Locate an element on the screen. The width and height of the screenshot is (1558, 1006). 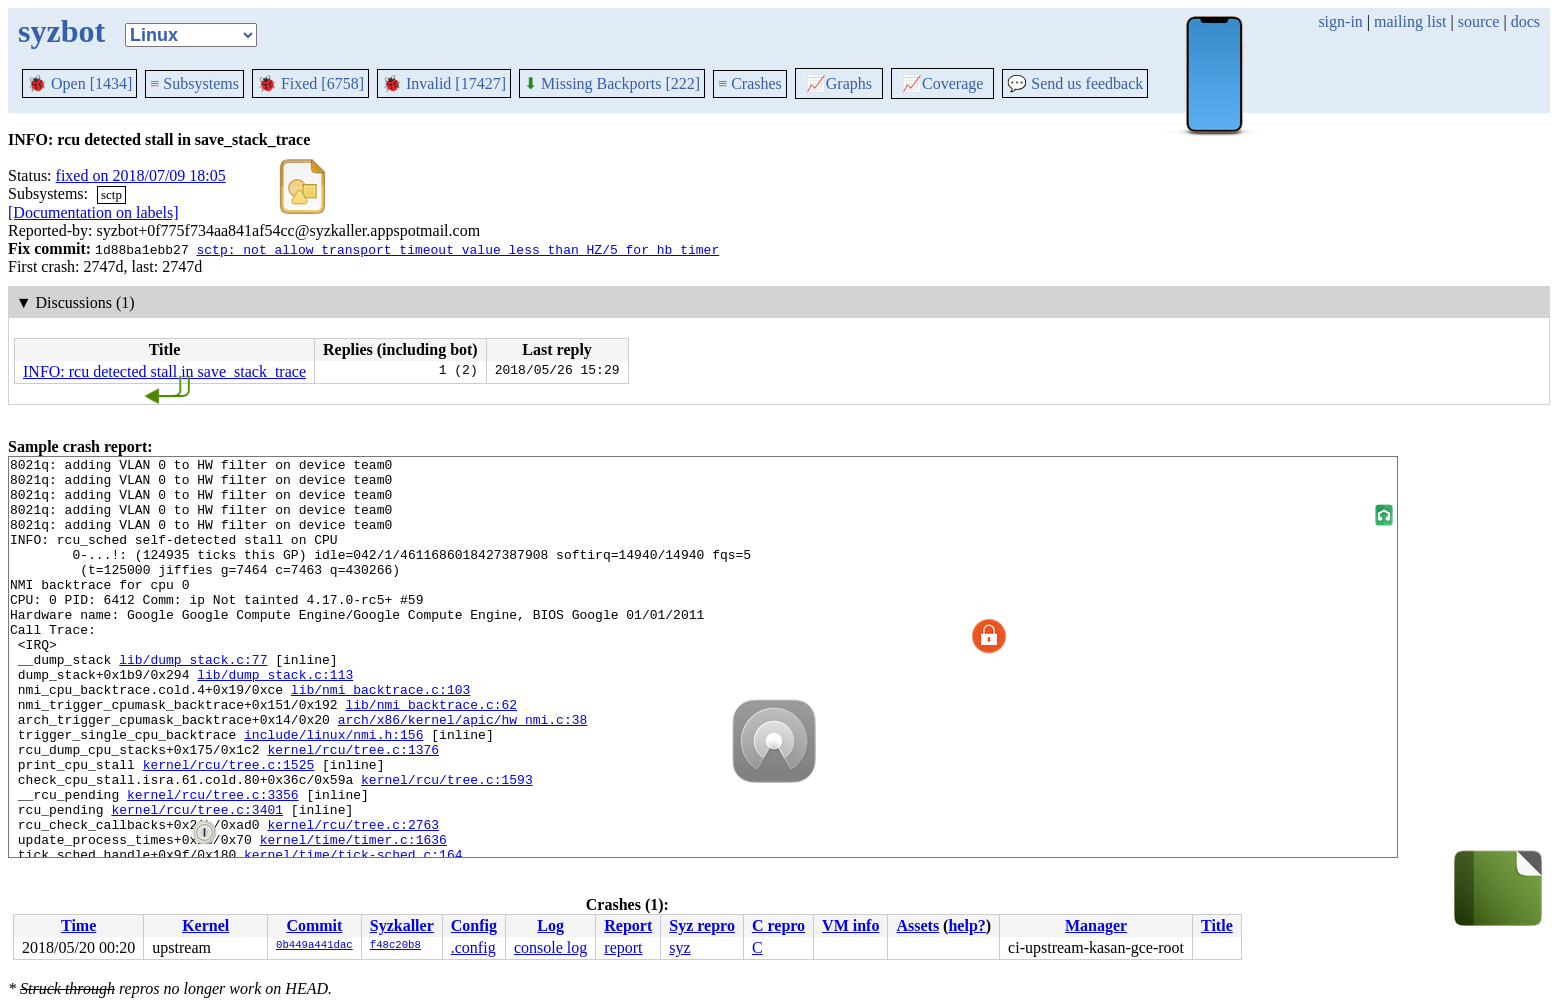
open a graphics template file is located at coordinates (302, 186).